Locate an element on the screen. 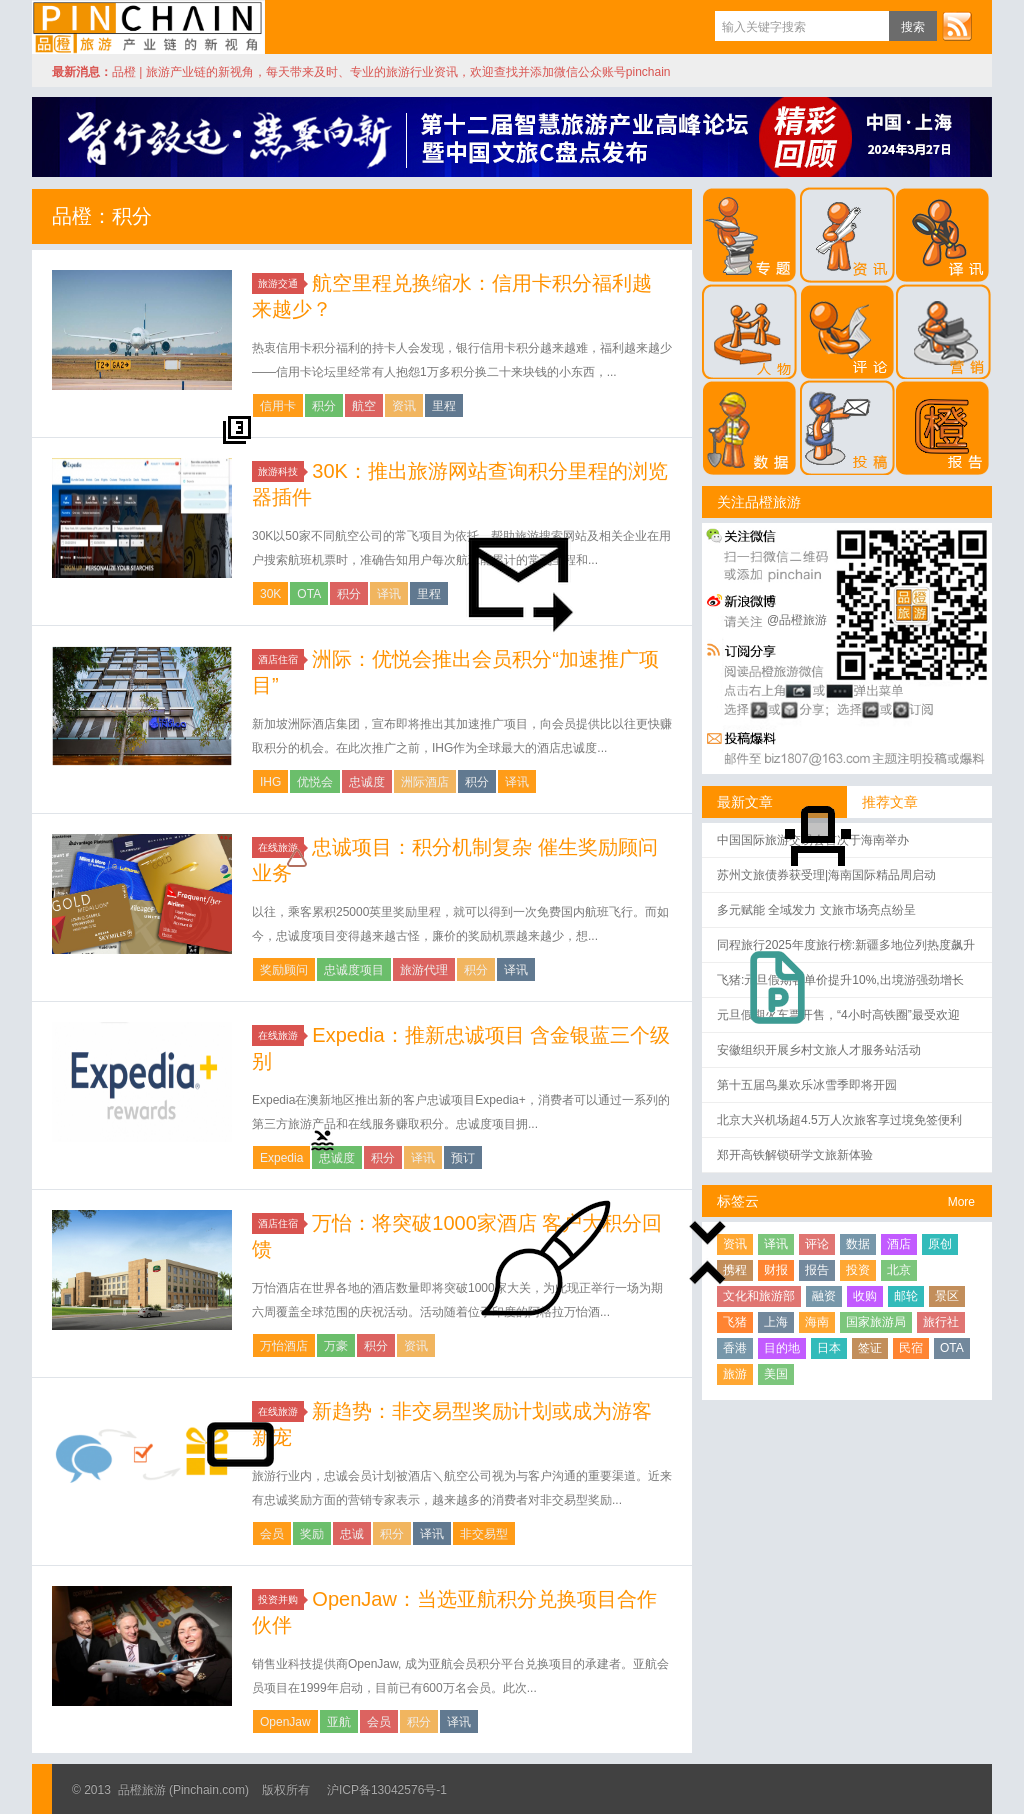  view or select your seat assignment is located at coordinates (818, 836).